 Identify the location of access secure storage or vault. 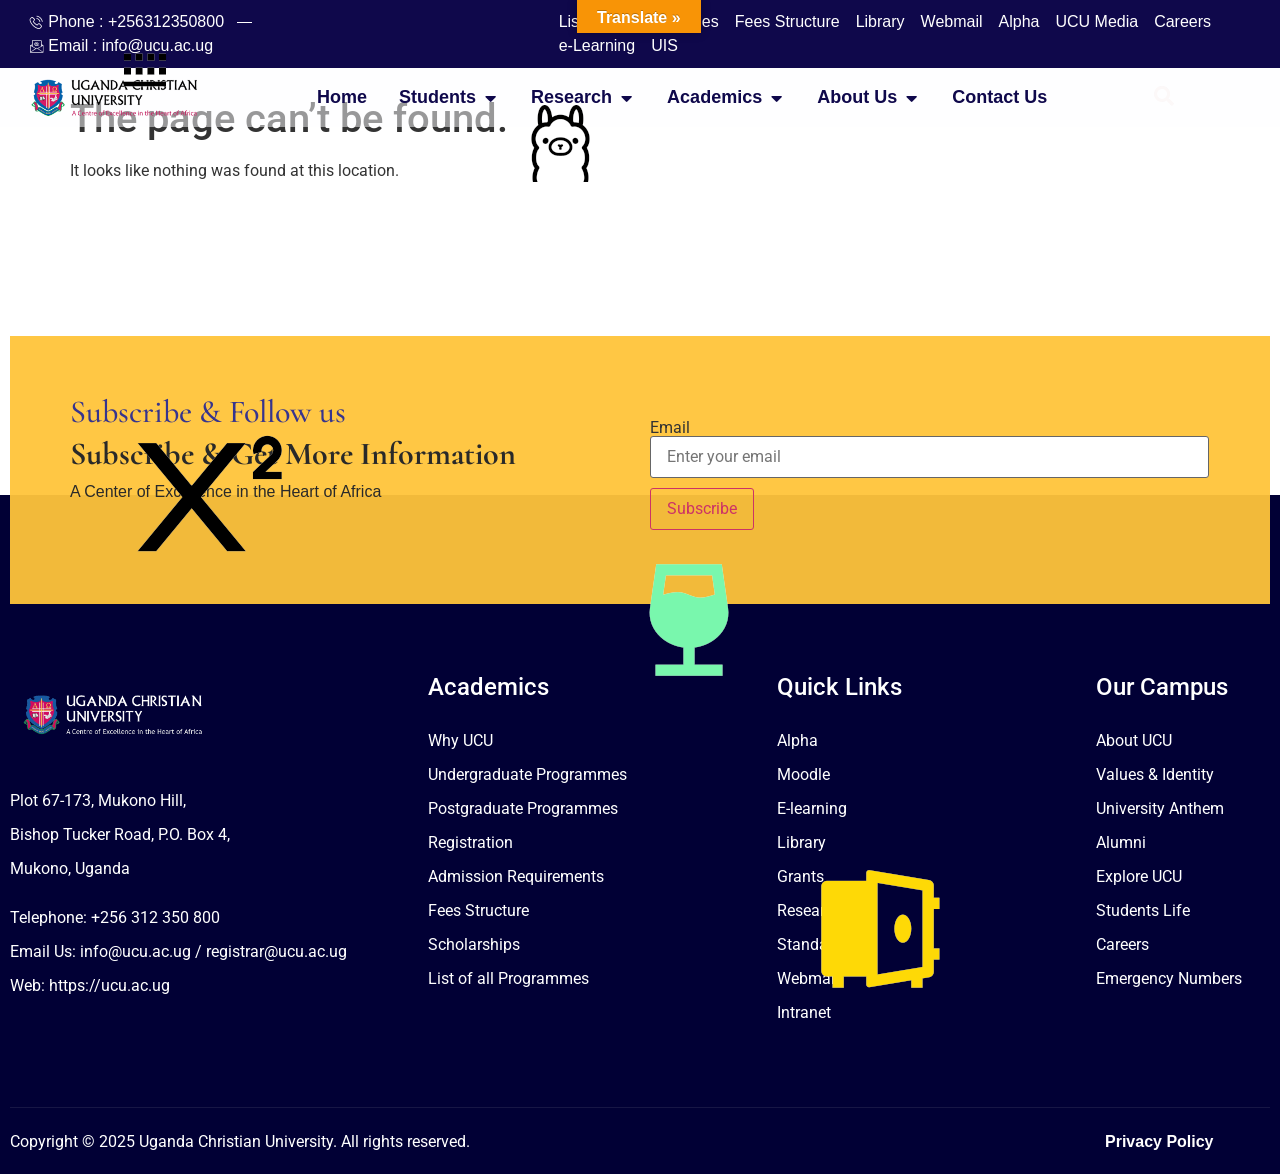
(877, 931).